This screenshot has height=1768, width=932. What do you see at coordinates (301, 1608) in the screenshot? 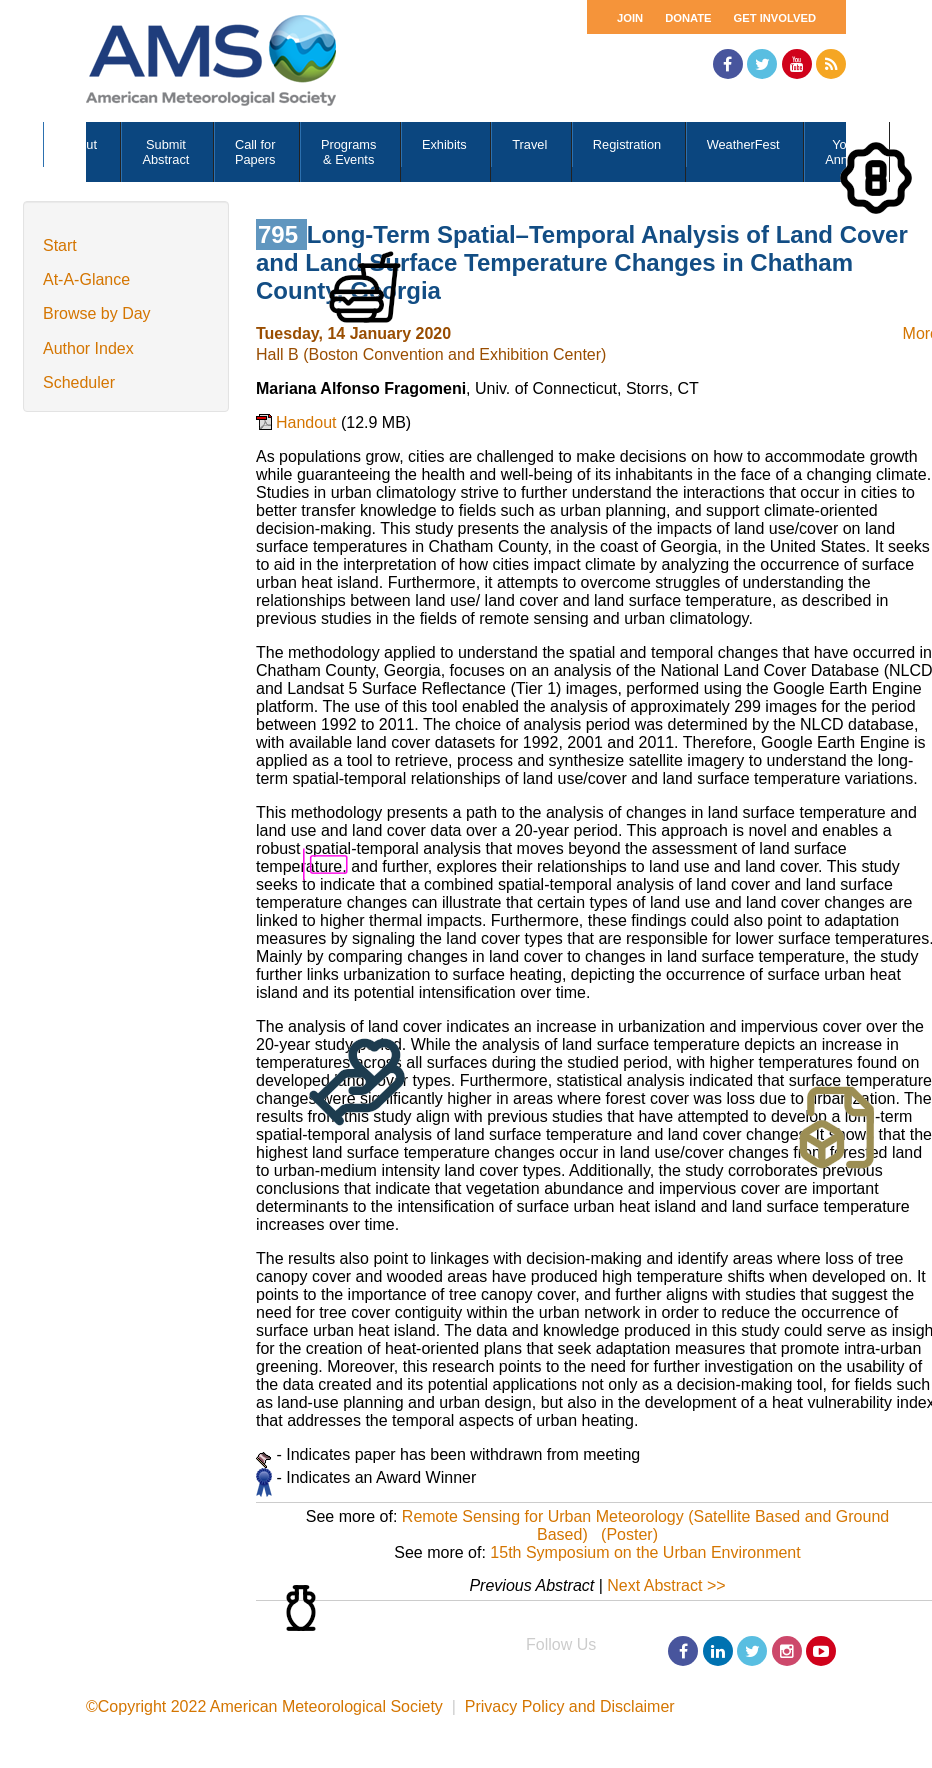
I see `browse historical or ancient artifacts` at bounding box center [301, 1608].